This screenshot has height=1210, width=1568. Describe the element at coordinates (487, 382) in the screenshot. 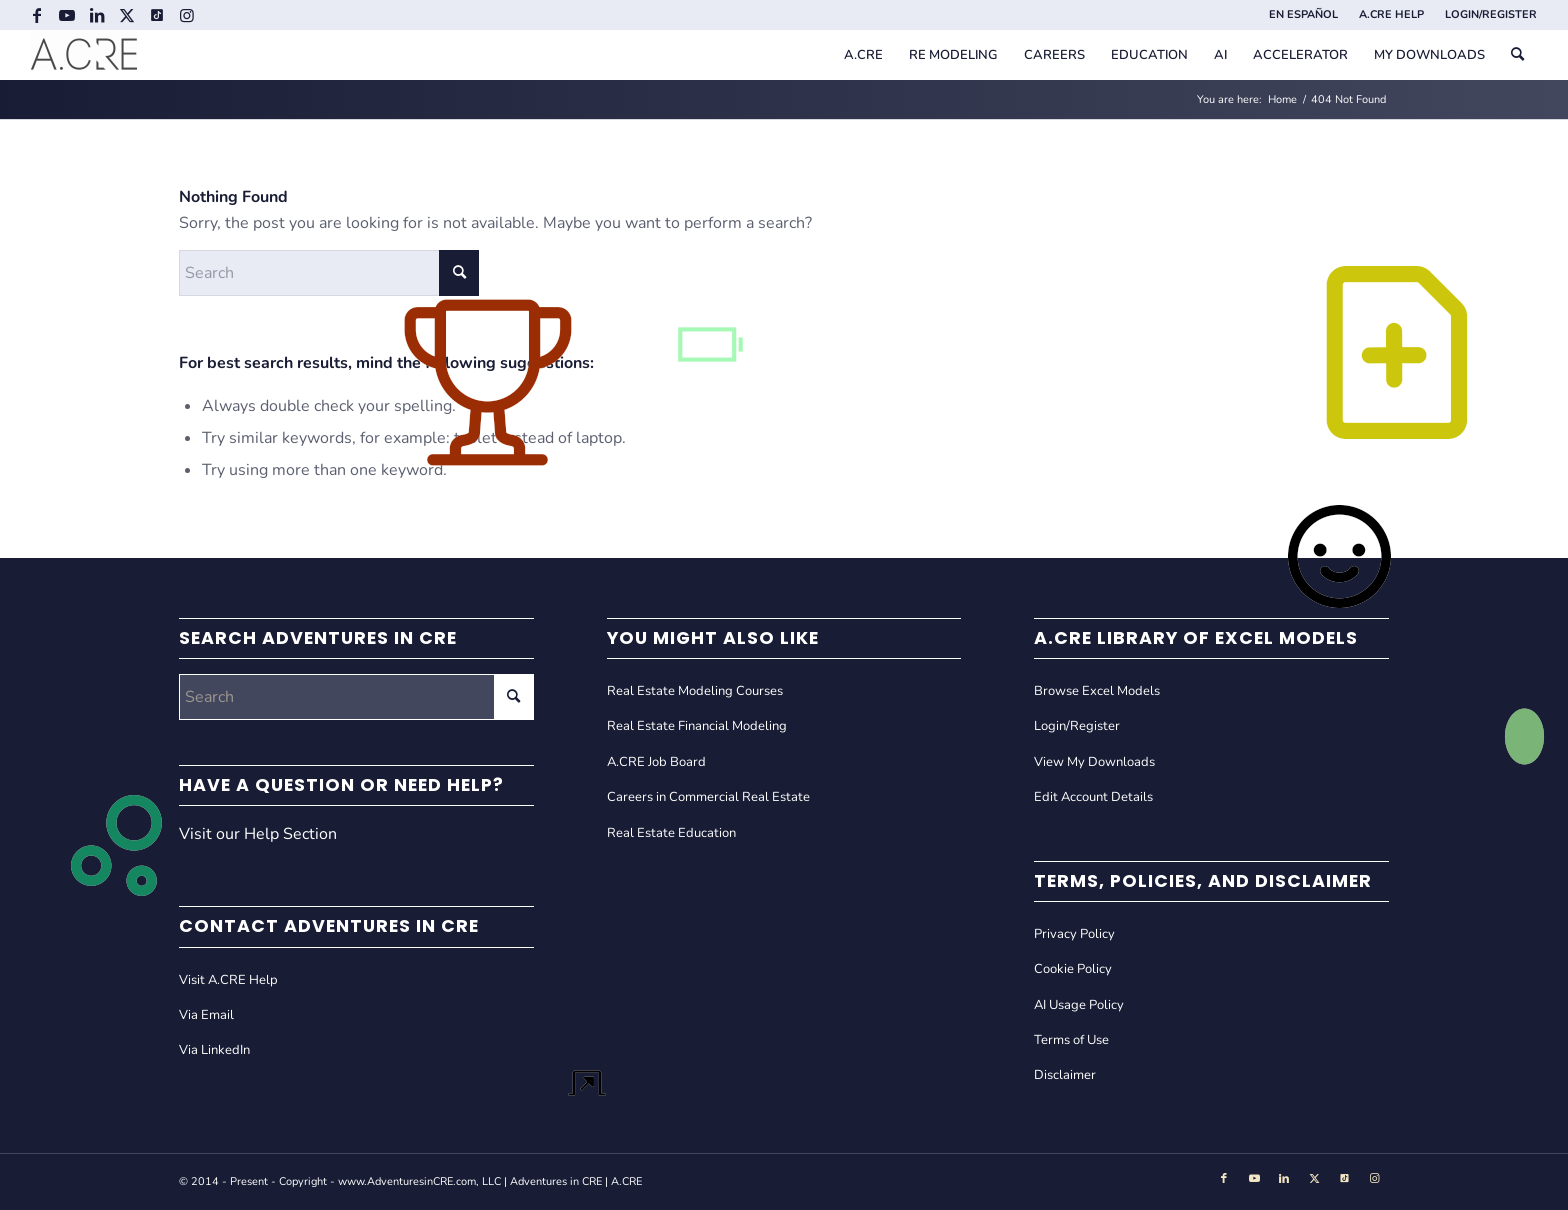

I see `view achievements or awards` at that location.